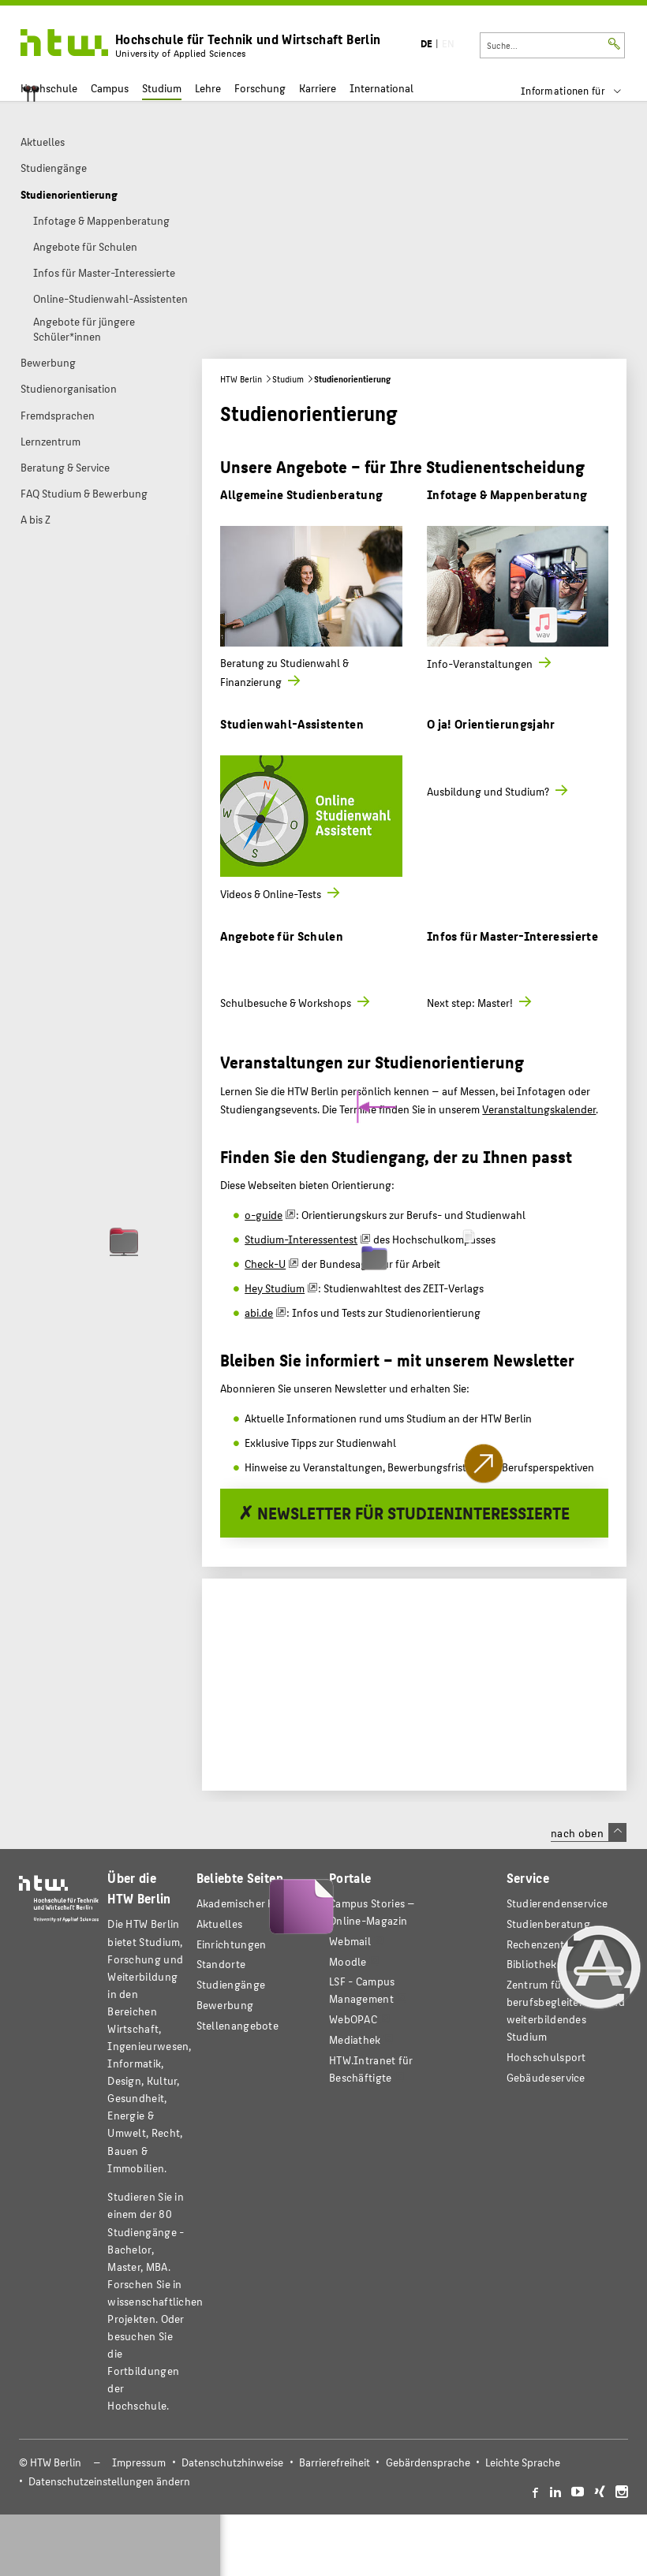 The height and width of the screenshot is (2576, 647). Describe the element at coordinates (31, 92) in the screenshot. I see `beats earbuds connected via bluetooth` at that location.